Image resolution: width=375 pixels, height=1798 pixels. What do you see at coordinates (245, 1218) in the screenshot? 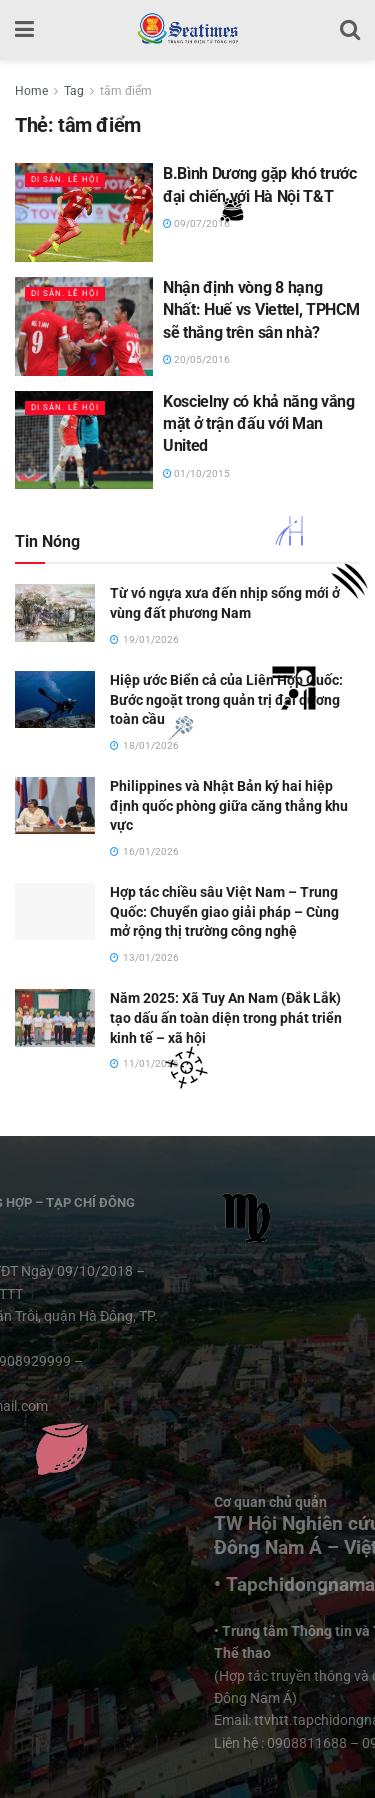
I see `indicates virgo zodiac sign` at bounding box center [245, 1218].